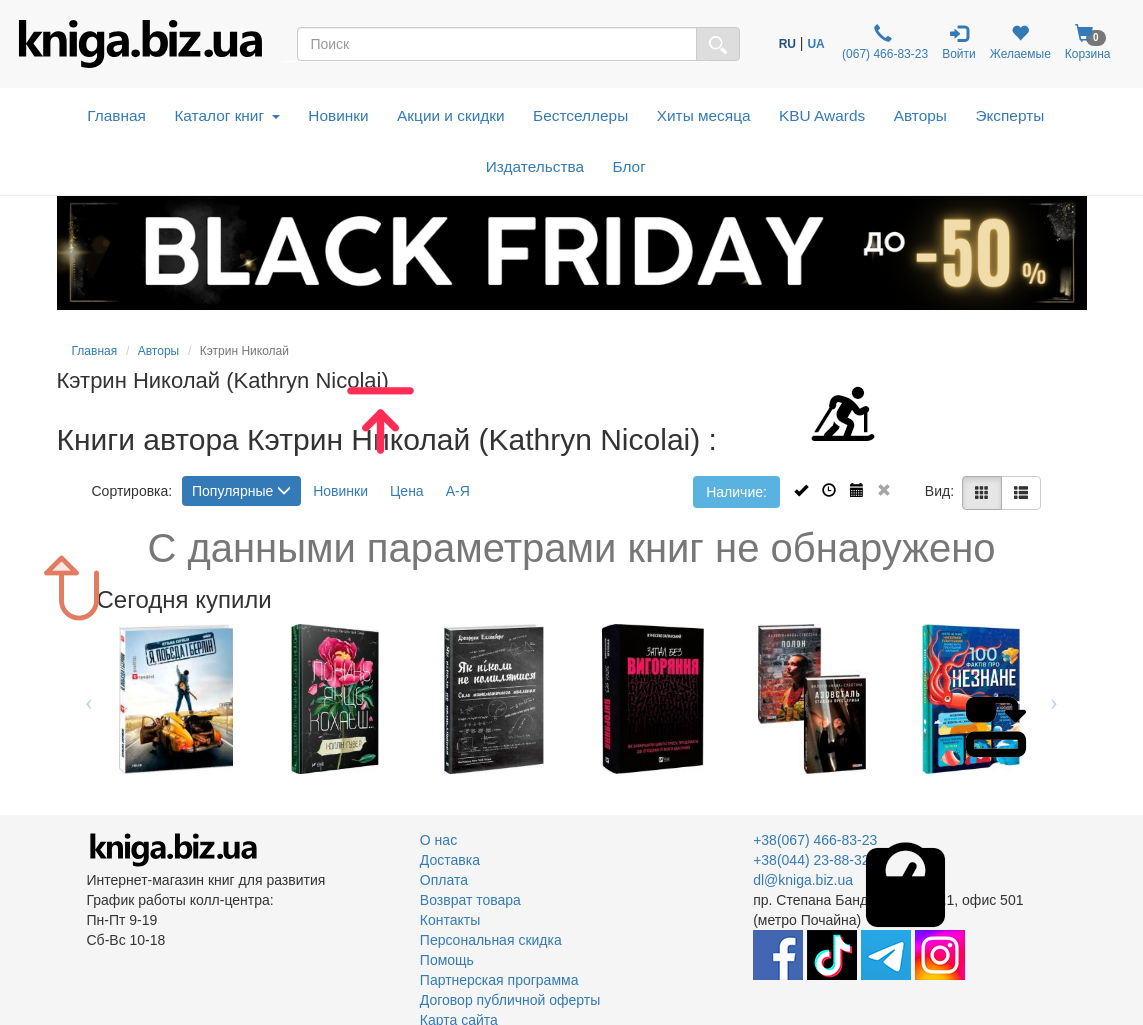 The image size is (1143, 1025). I want to click on view weight or body measurements, so click(905, 887).